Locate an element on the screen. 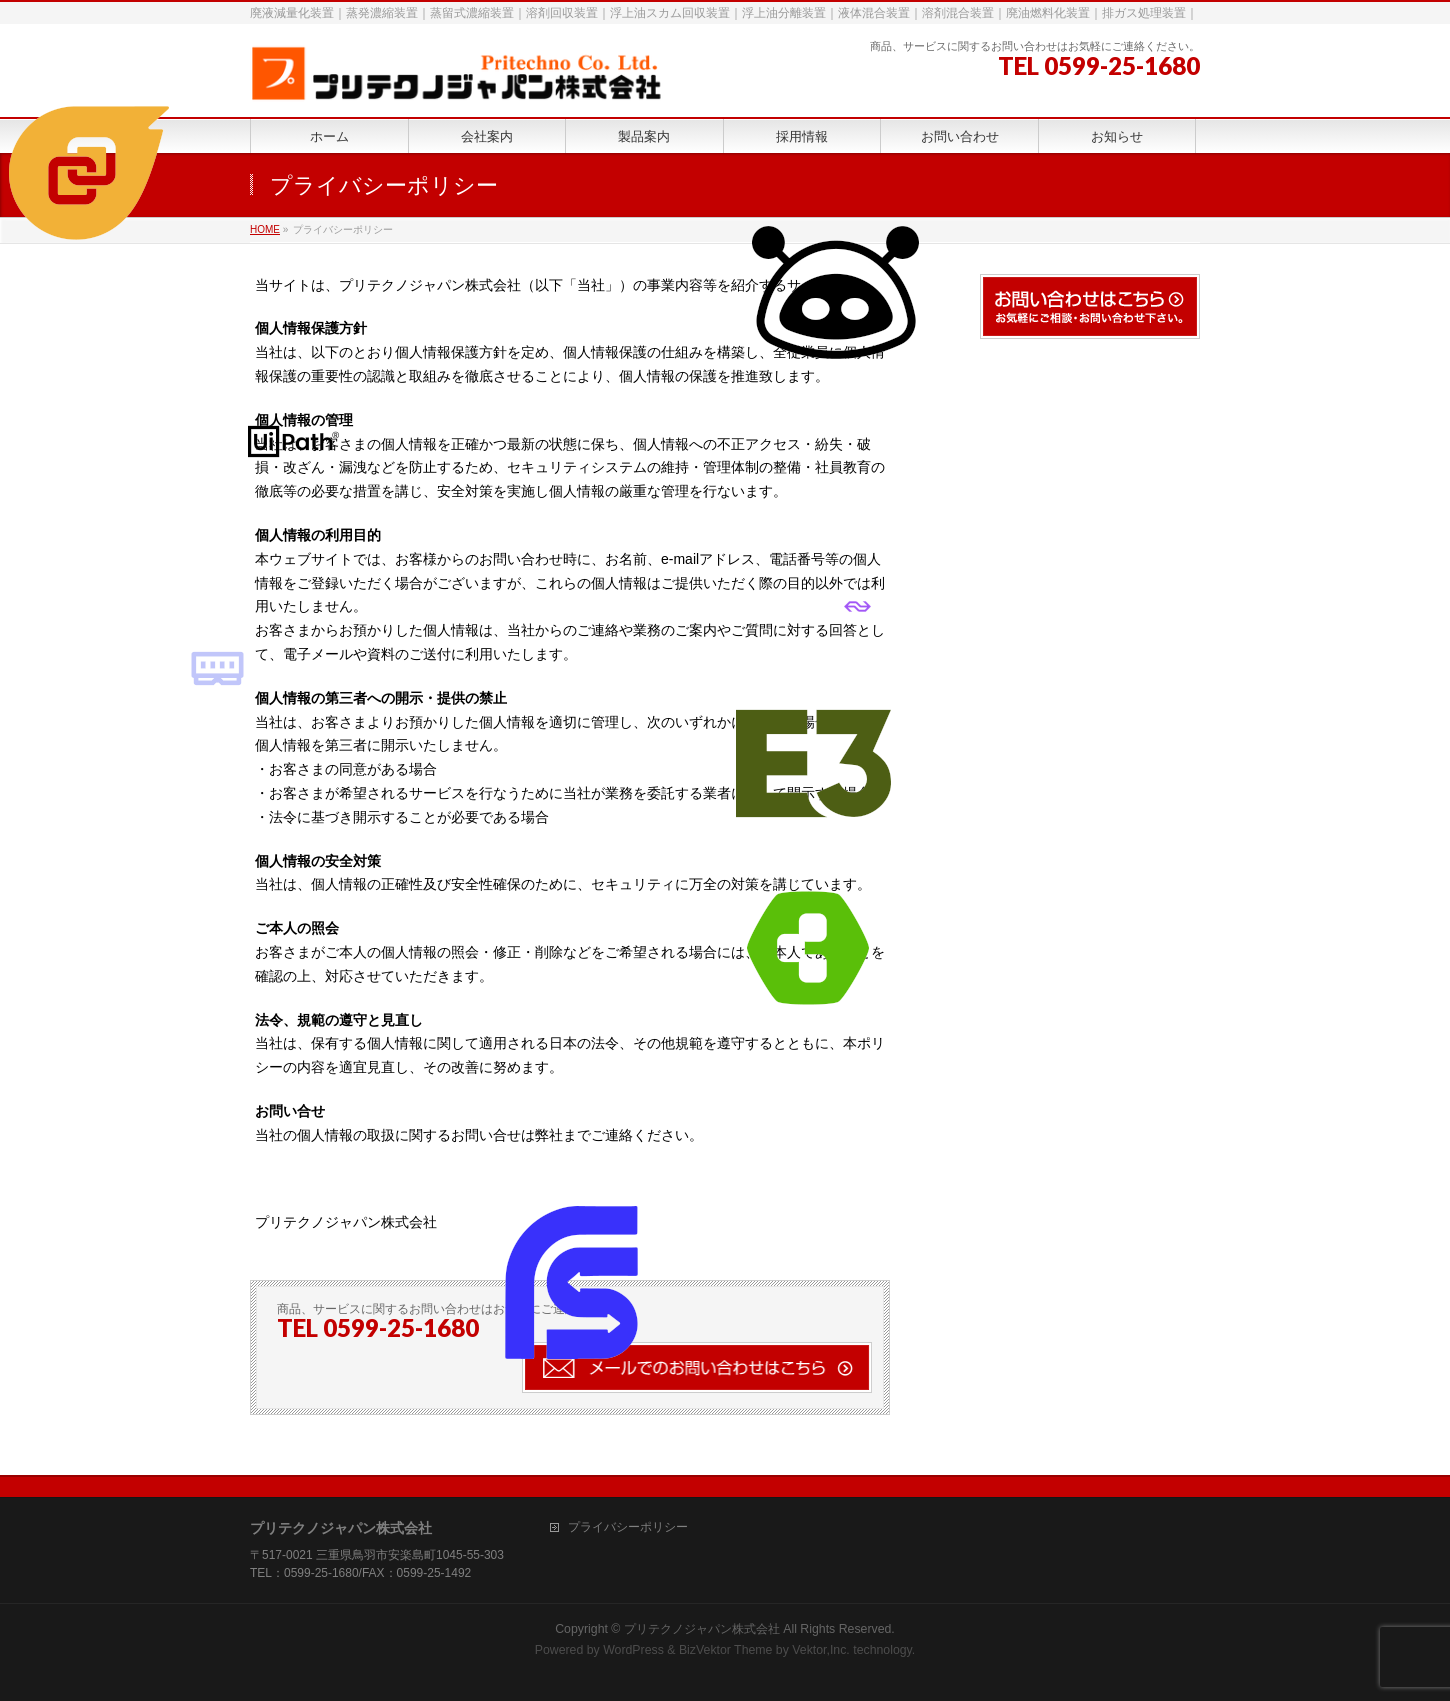 The width and height of the screenshot is (1450, 1701). cloudron platform logo is located at coordinates (808, 948).